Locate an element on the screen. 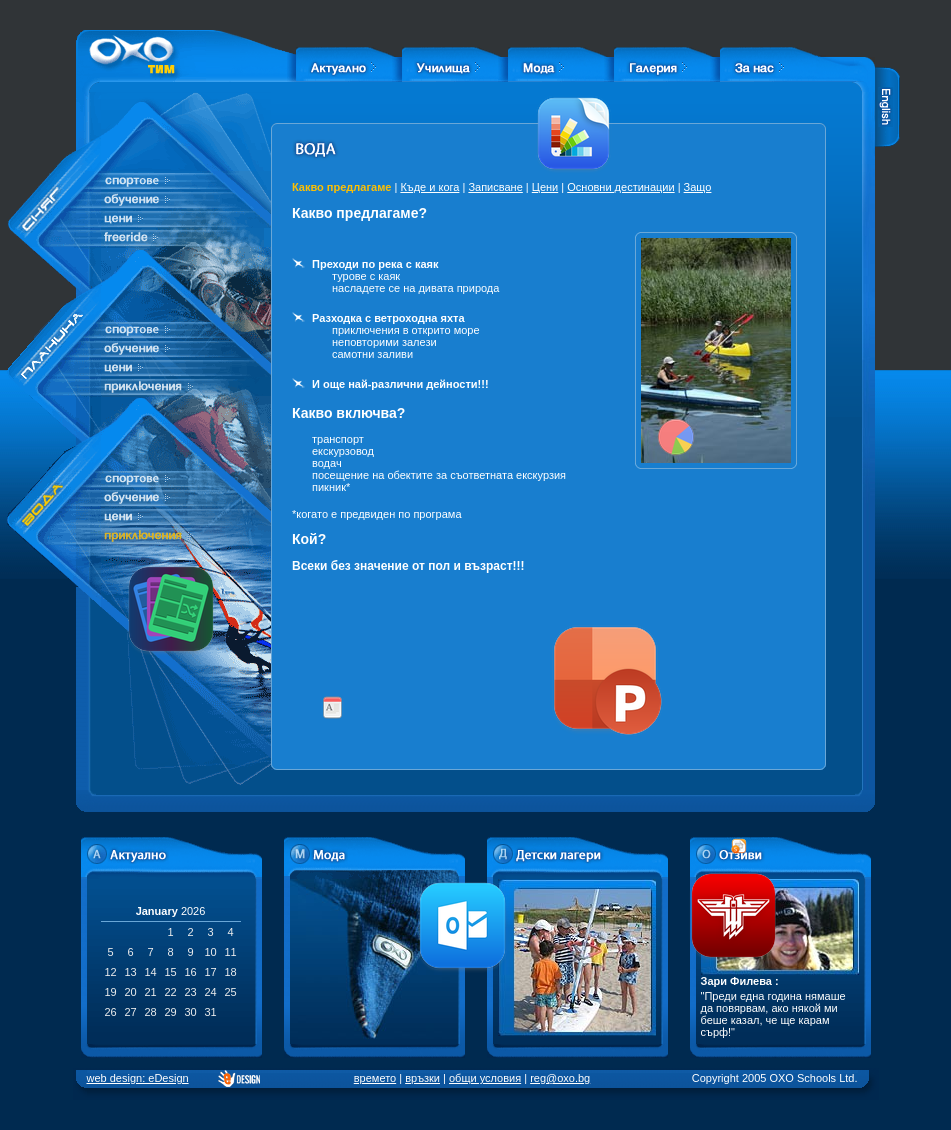 This screenshot has width=951, height=1130. open appearance and theme settings is located at coordinates (573, 133).